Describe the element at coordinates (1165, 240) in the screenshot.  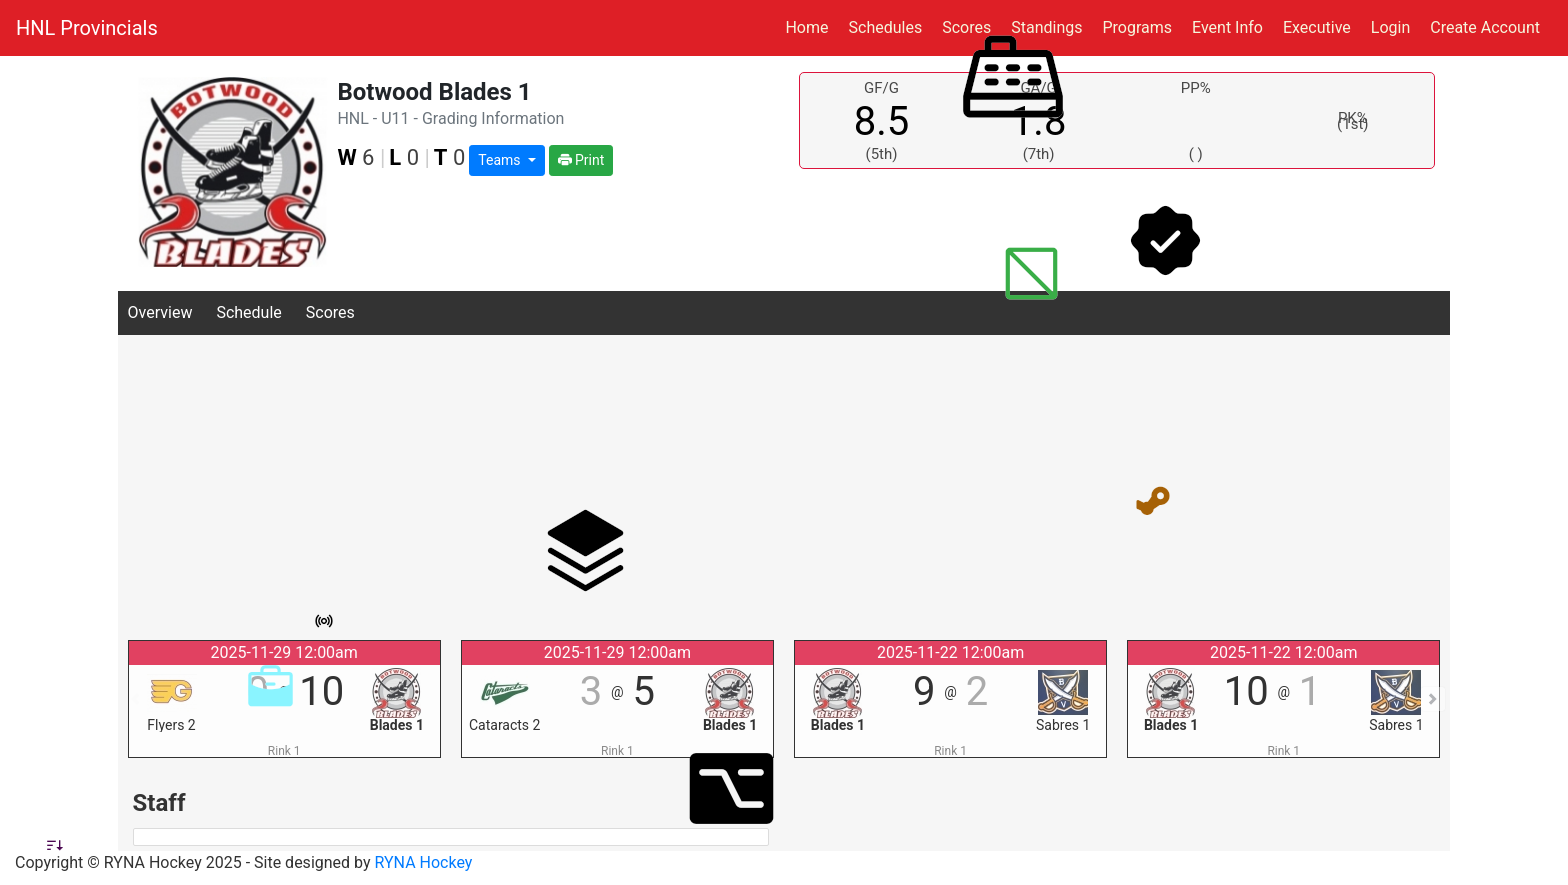
I see `indicates verified or authenticated status` at that location.